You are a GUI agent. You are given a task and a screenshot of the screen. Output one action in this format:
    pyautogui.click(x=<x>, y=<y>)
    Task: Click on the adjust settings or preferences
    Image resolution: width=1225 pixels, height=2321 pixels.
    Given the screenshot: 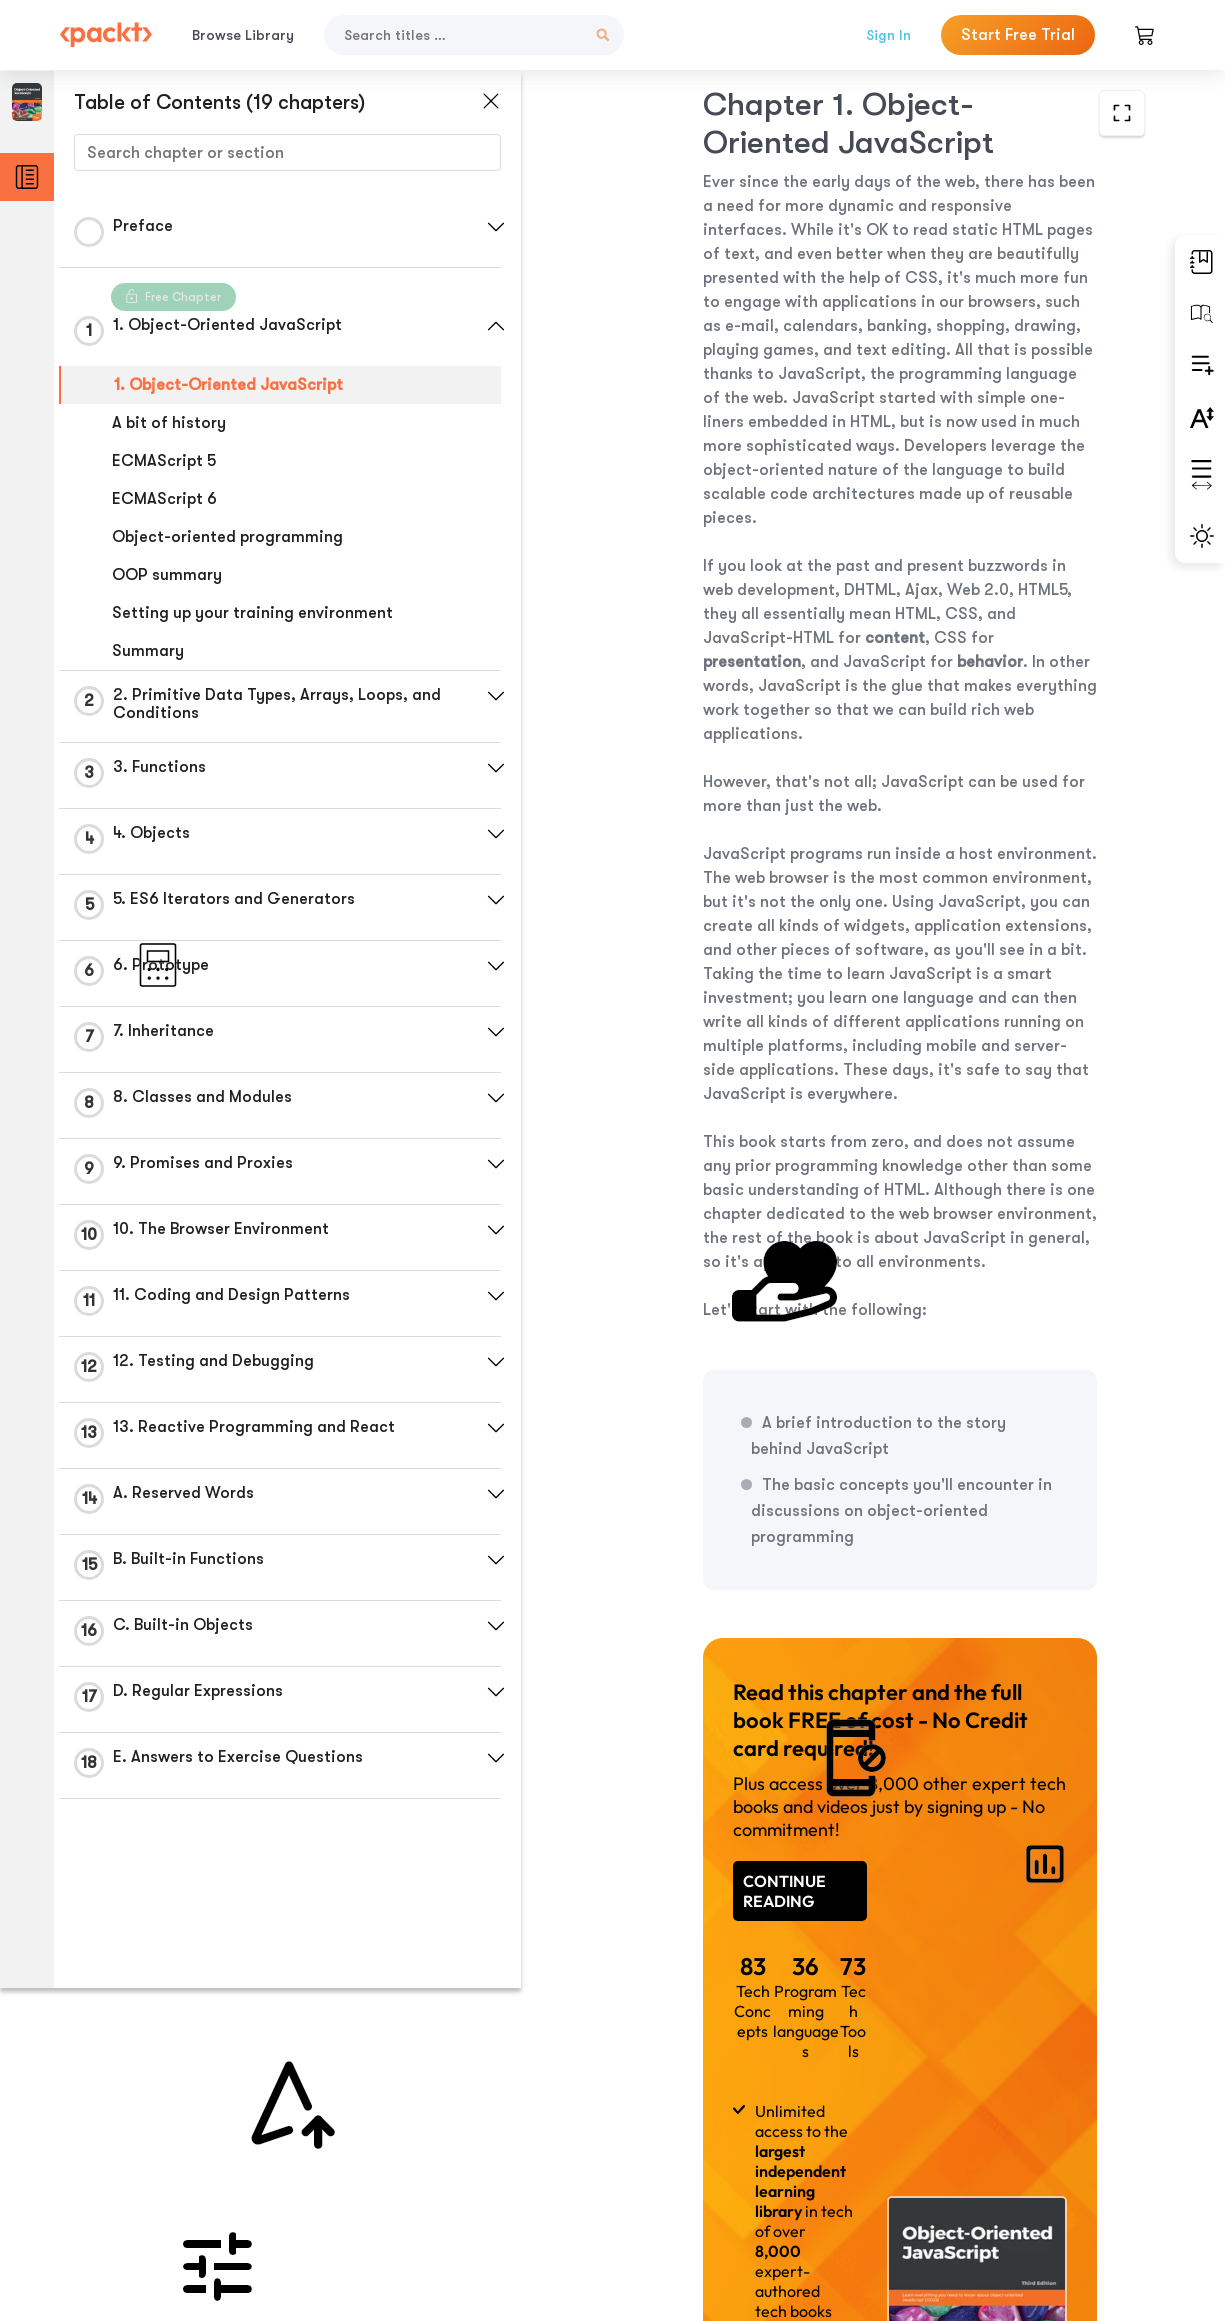 What is the action you would take?
    pyautogui.click(x=217, y=2266)
    